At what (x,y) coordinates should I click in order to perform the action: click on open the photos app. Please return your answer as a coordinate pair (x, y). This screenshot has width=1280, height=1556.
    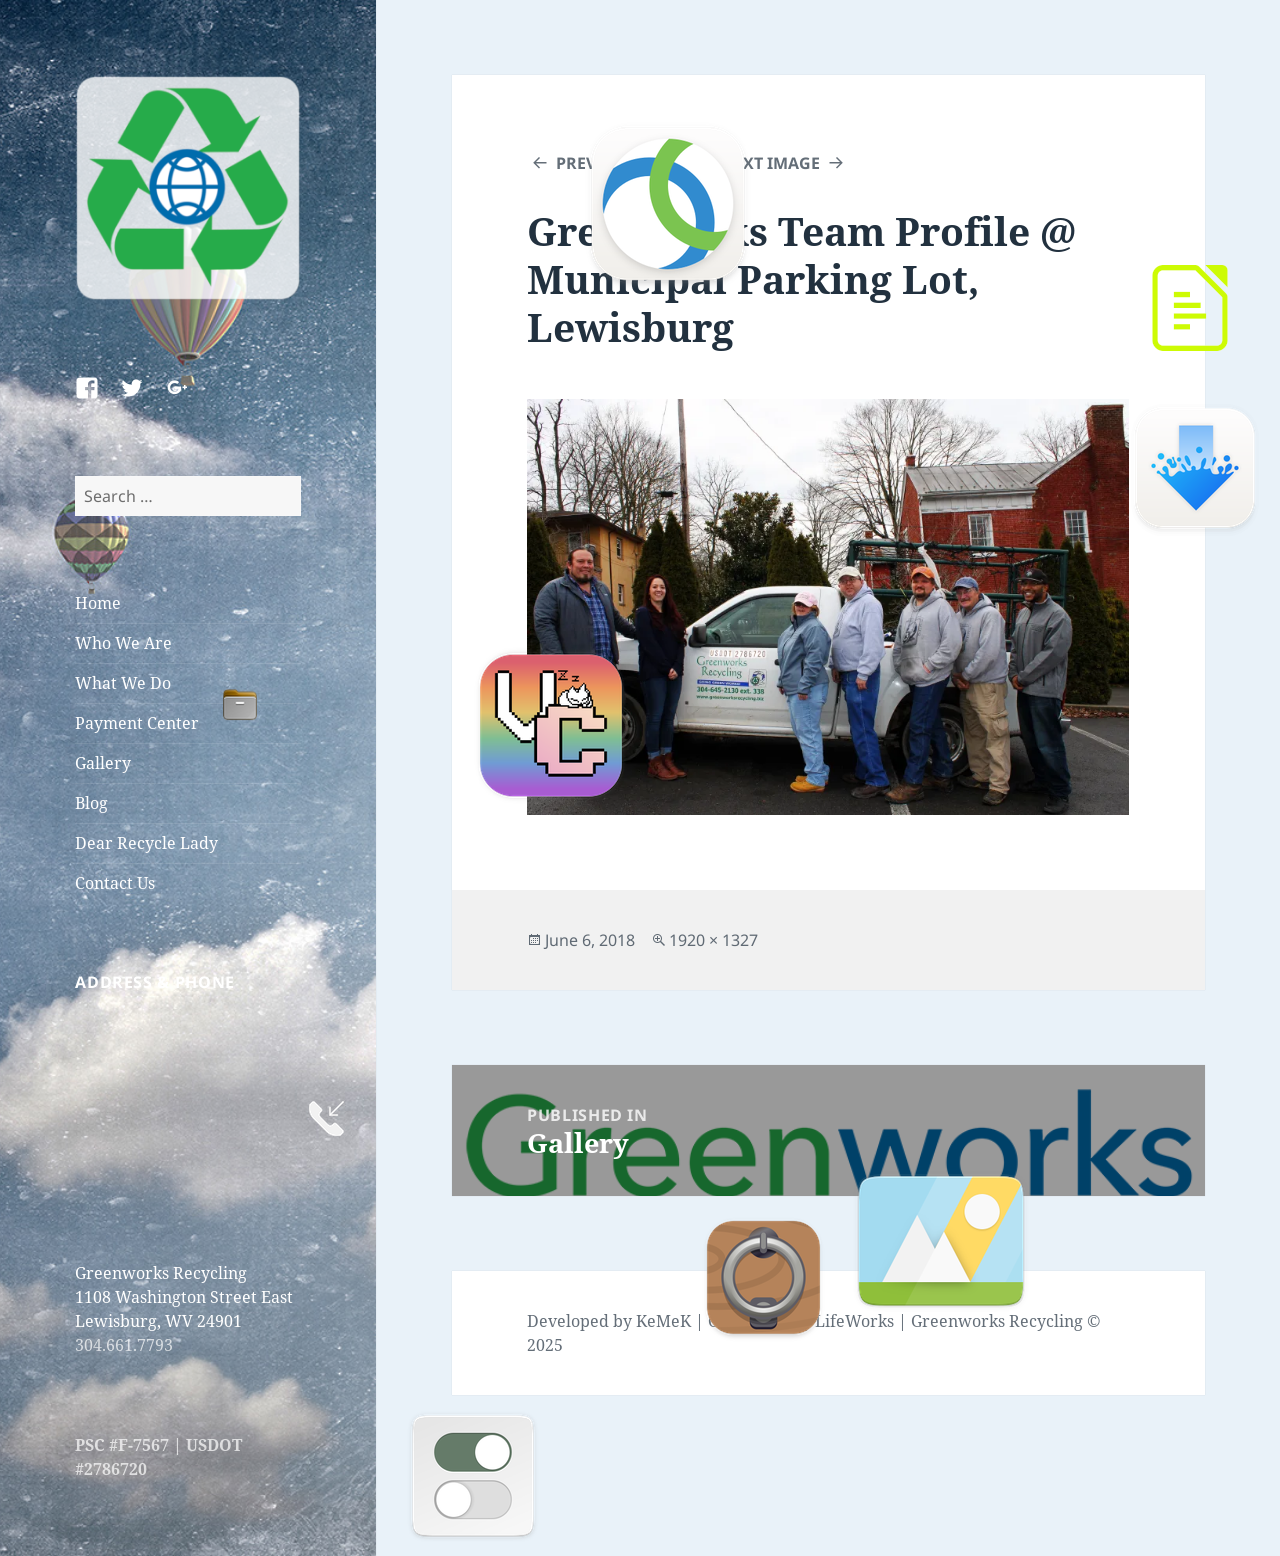
    Looking at the image, I should click on (941, 1241).